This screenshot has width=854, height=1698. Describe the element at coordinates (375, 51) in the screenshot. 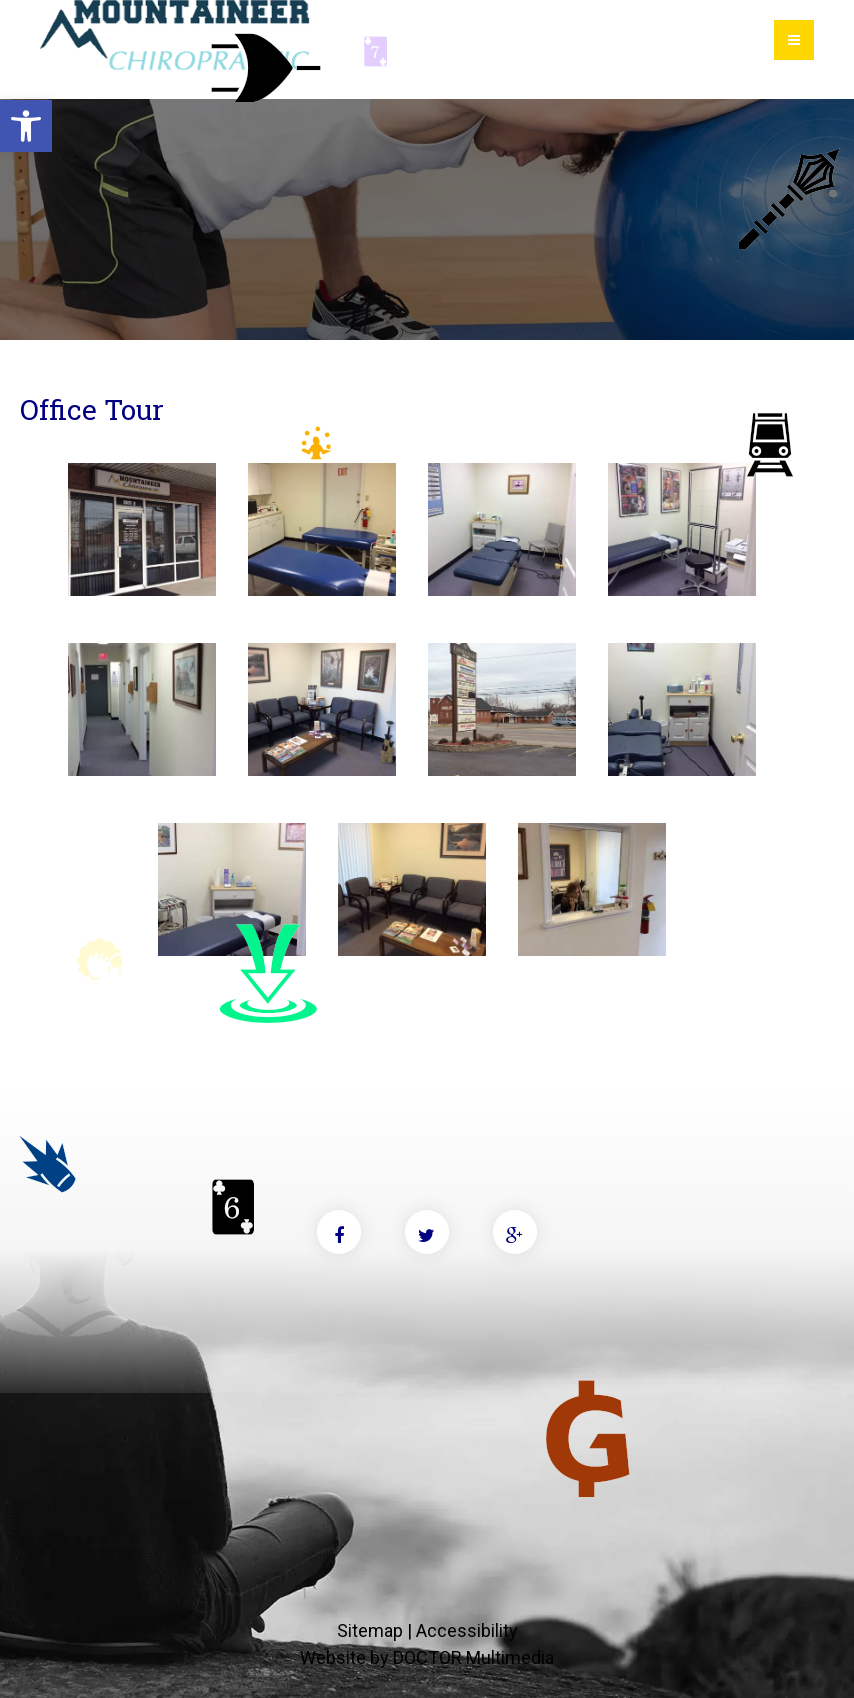

I see `seven of clubs playing card` at that location.